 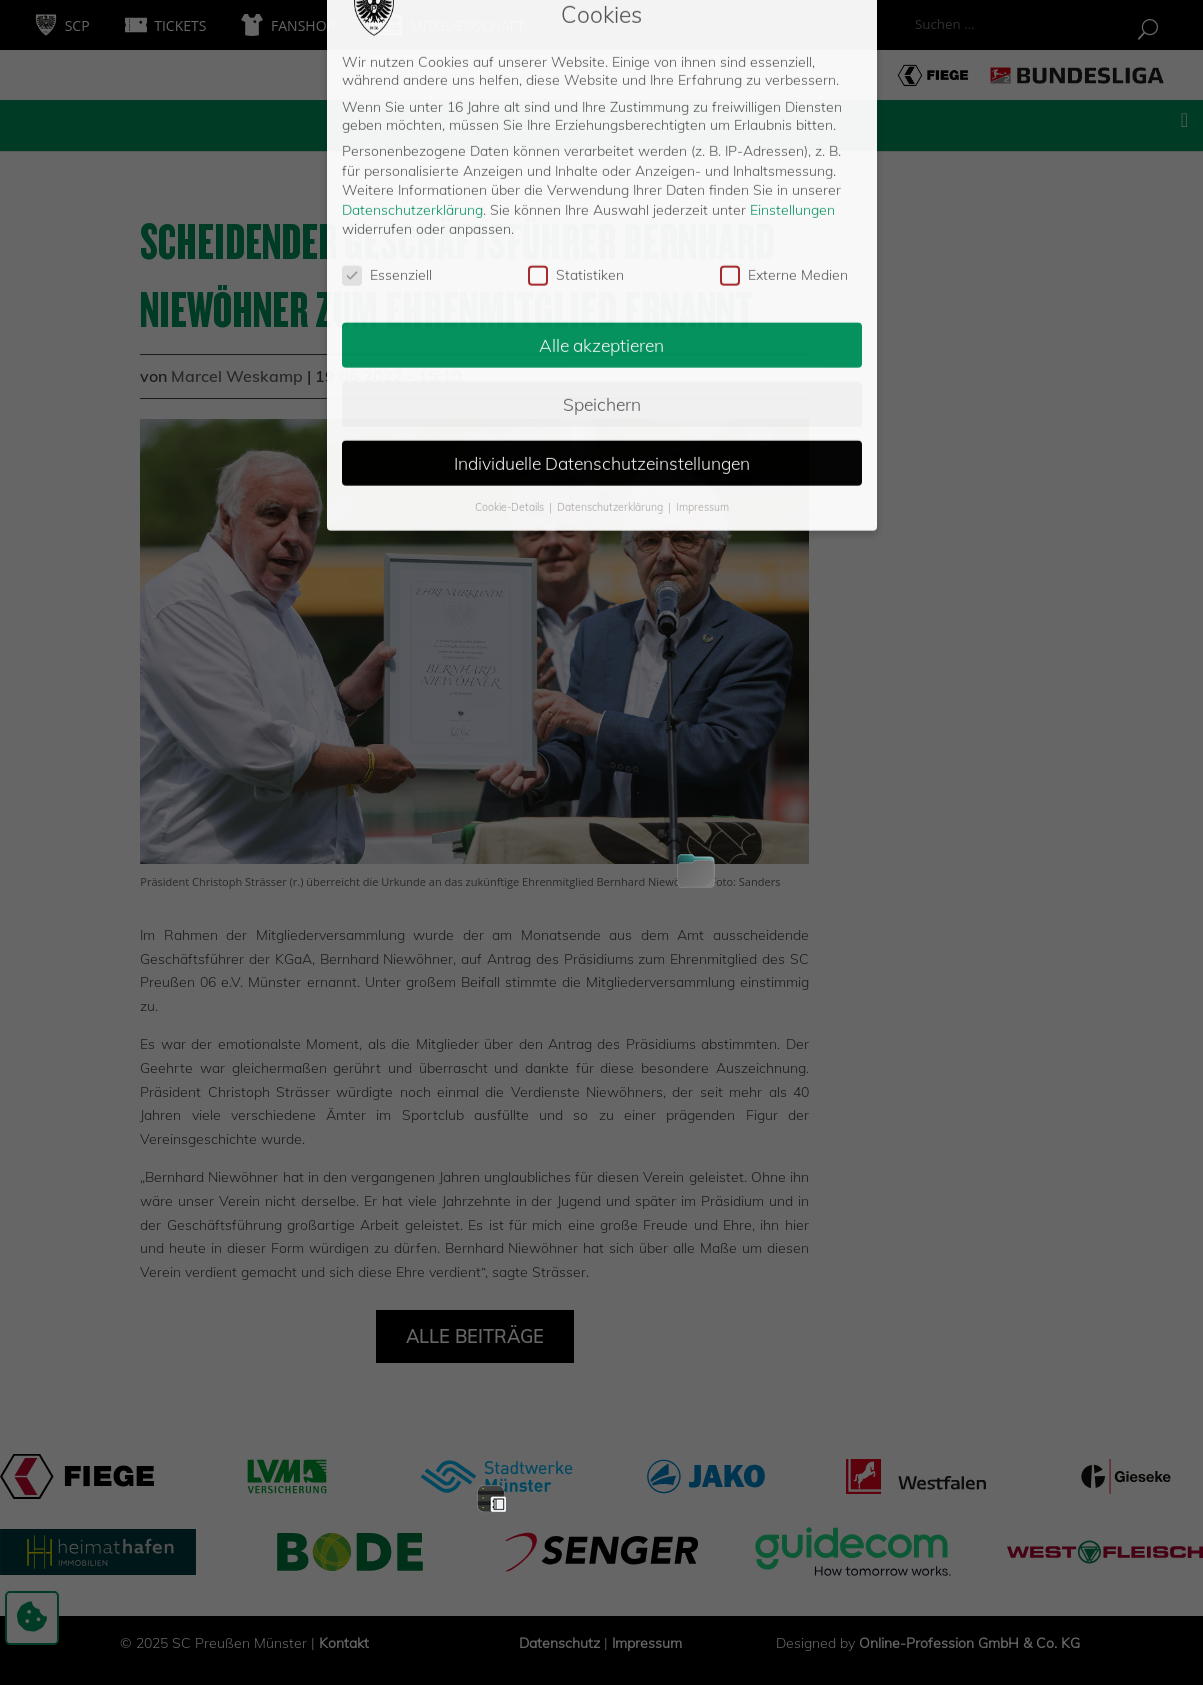 What do you see at coordinates (491, 1499) in the screenshot?
I see `configure LDAP server connection settings` at bounding box center [491, 1499].